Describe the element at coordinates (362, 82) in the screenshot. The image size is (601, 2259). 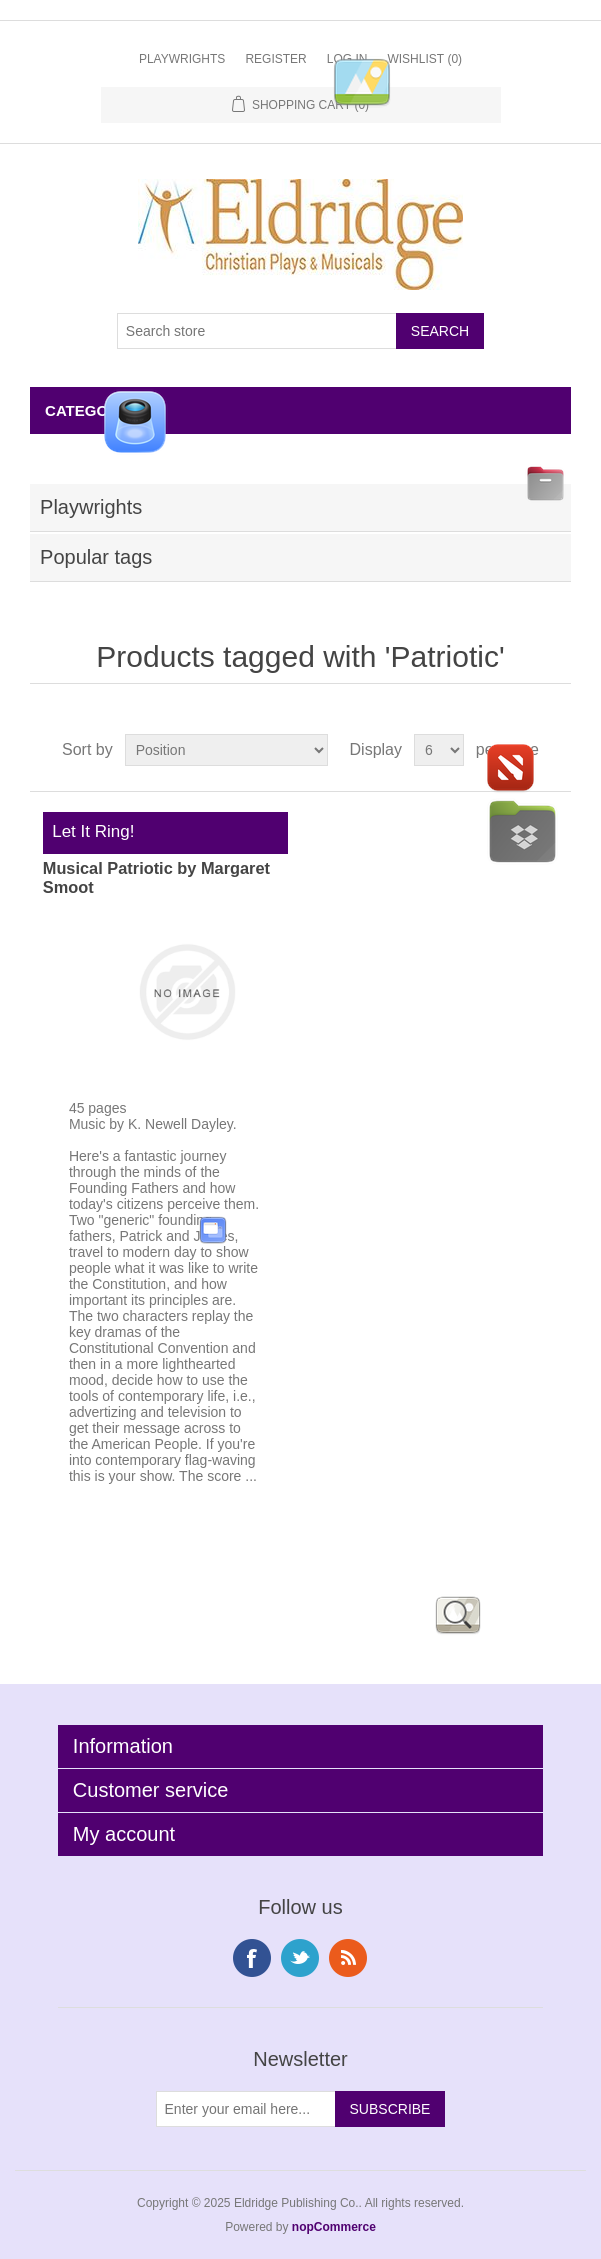
I see `open photo management app` at that location.